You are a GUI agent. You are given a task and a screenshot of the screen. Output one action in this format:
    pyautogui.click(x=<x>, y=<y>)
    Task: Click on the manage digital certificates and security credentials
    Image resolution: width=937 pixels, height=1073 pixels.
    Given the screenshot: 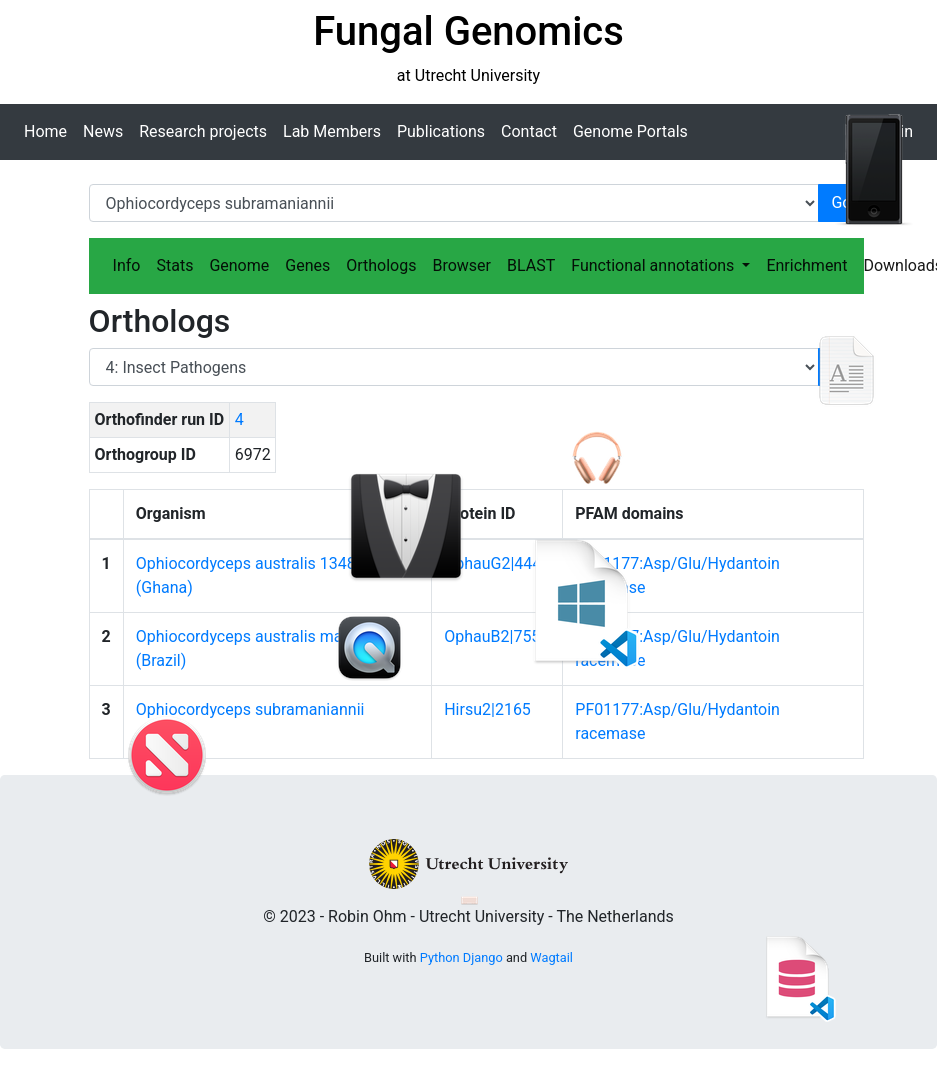 What is the action you would take?
    pyautogui.click(x=406, y=526)
    